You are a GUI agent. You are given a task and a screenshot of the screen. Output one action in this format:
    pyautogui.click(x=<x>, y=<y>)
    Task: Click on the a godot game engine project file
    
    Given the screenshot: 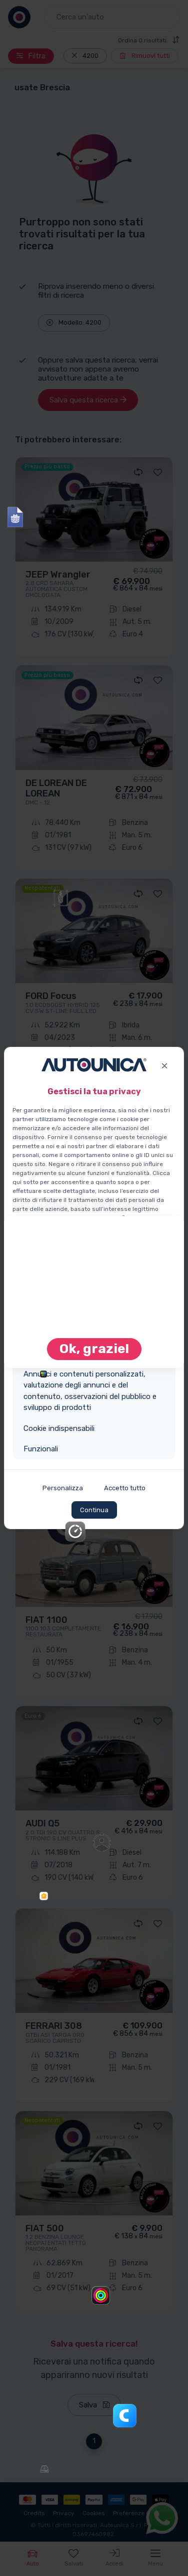 What is the action you would take?
    pyautogui.click(x=15, y=517)
    